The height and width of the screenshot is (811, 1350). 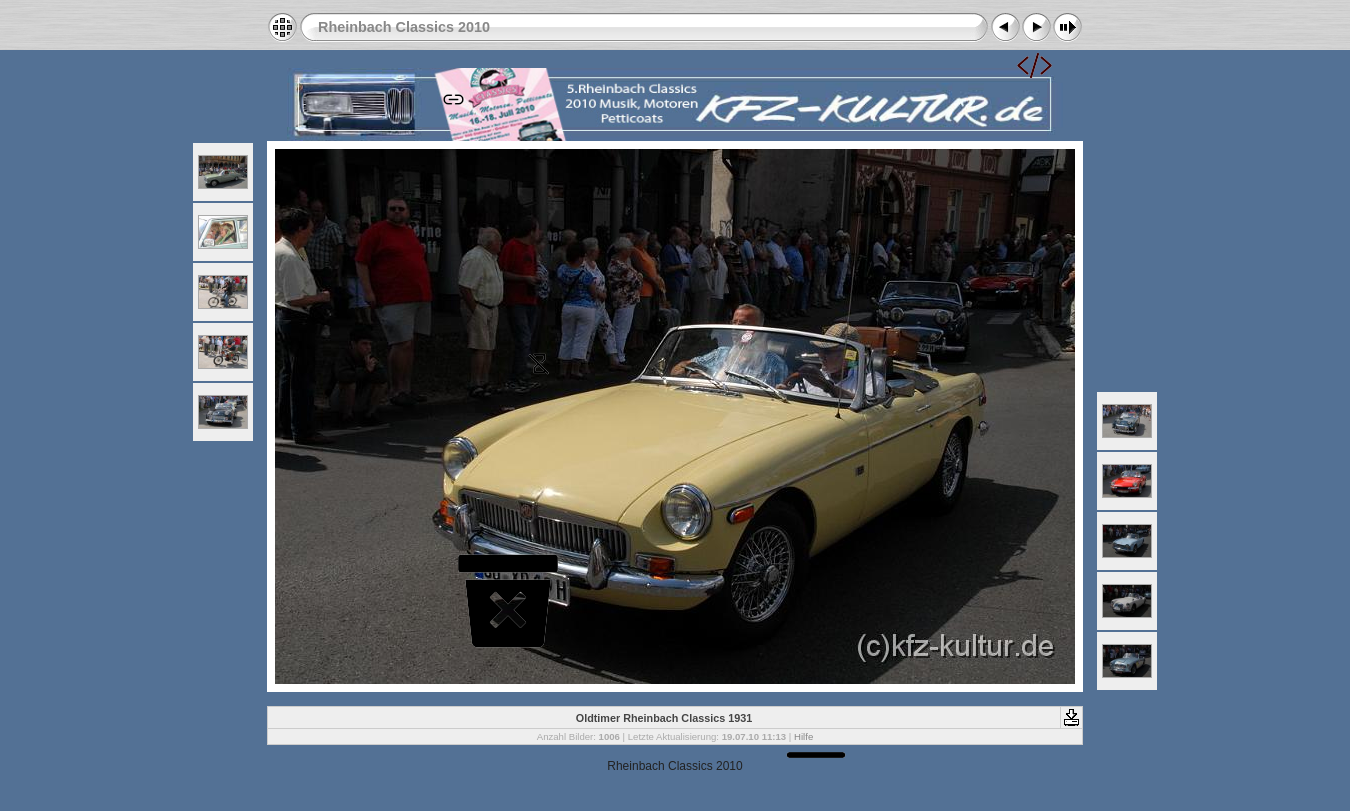 What do you see at coordinates (816, 755) in the screenshot?
I see `remove an item from a list` at bounding box center [816, 755].